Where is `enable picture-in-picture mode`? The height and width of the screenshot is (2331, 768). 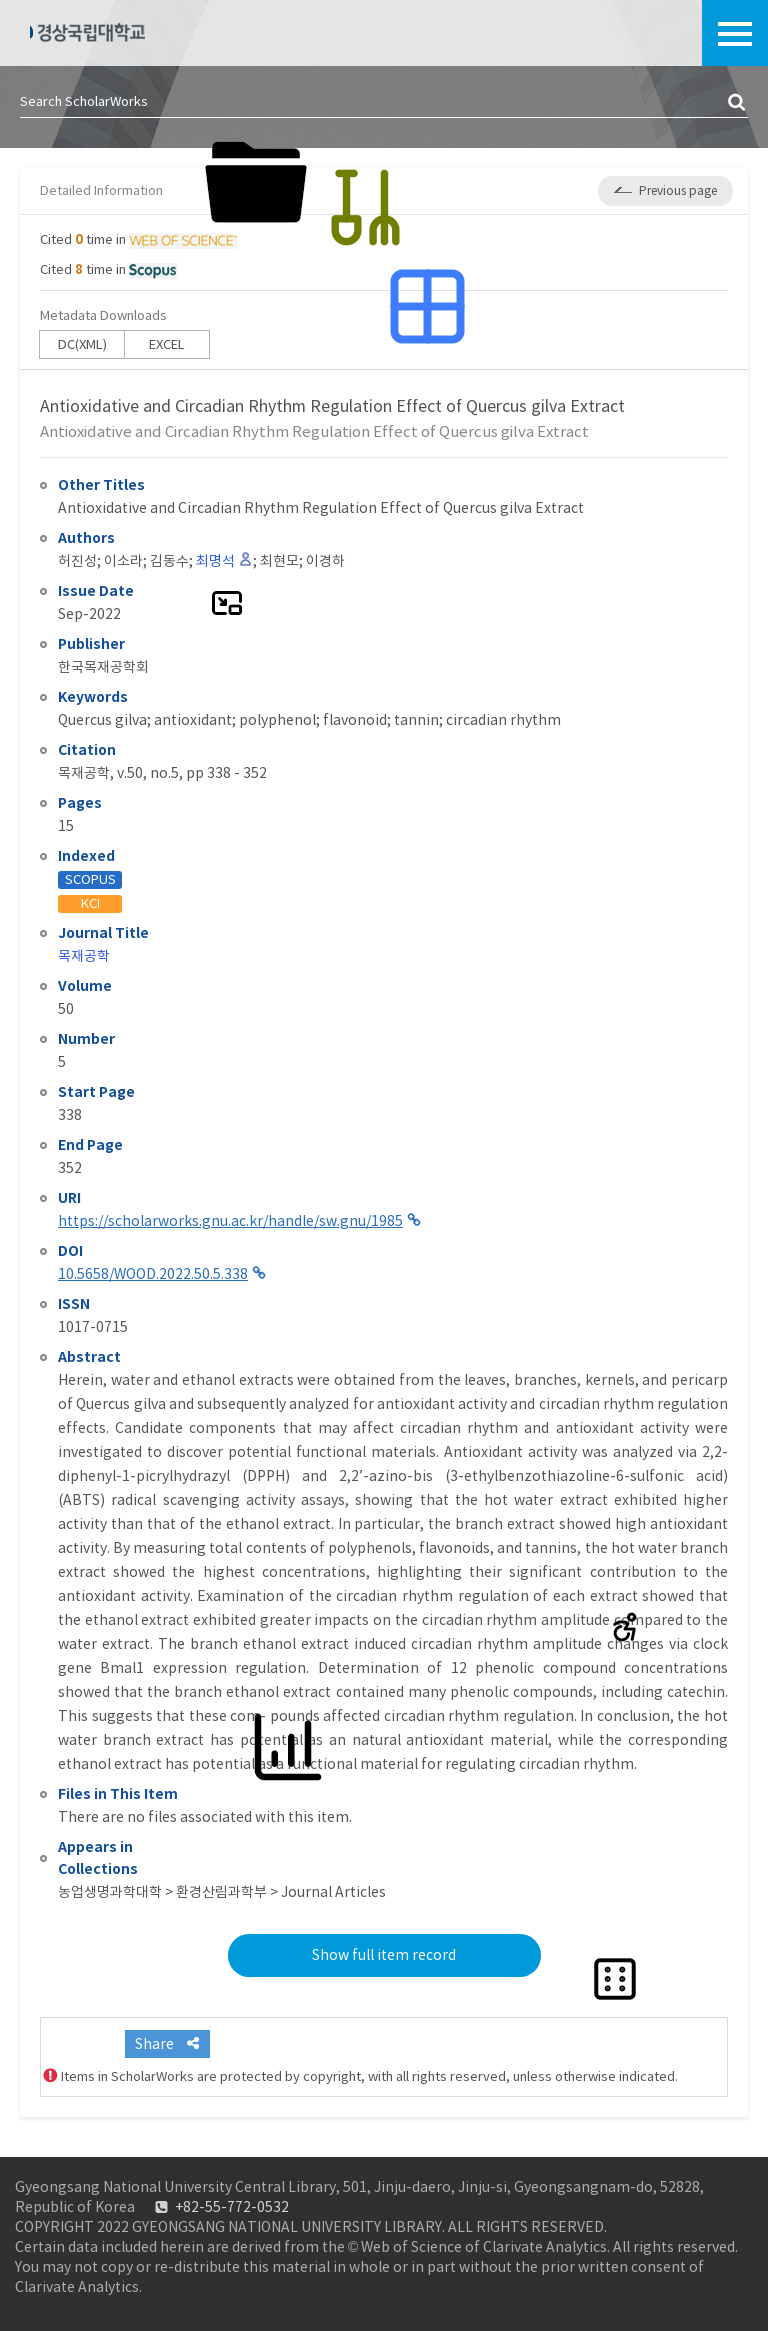
enable picture-in-picture mode is located at coordinates (227, 603).